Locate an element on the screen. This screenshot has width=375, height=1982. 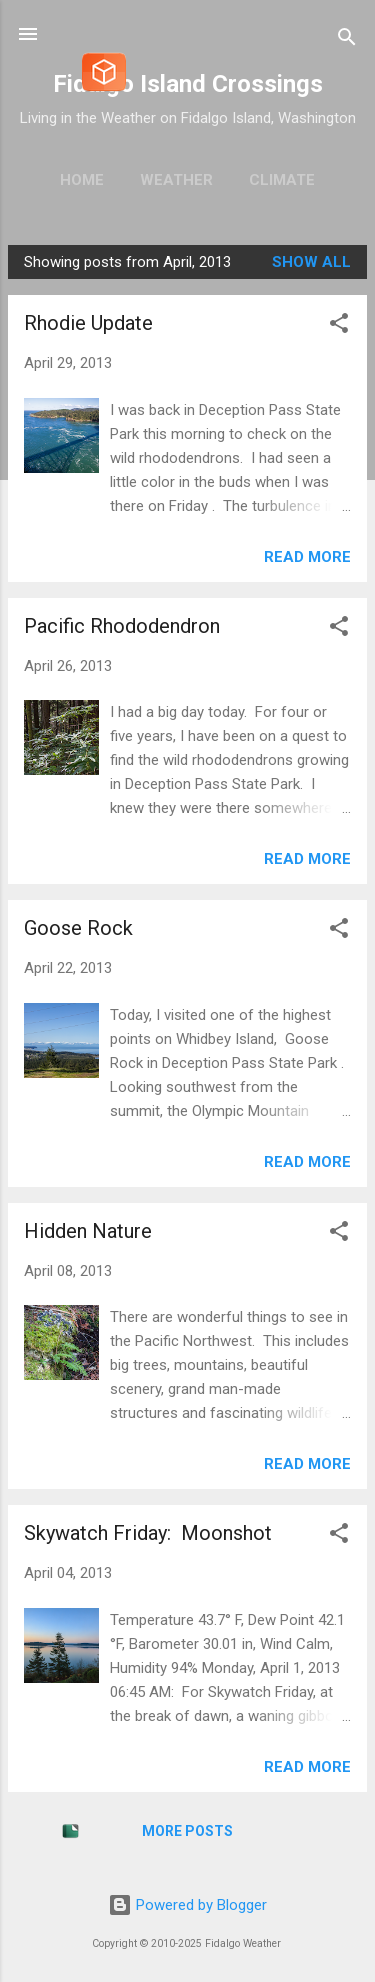
change desktop wallpaper settings is located at coordinates (70, 1830).